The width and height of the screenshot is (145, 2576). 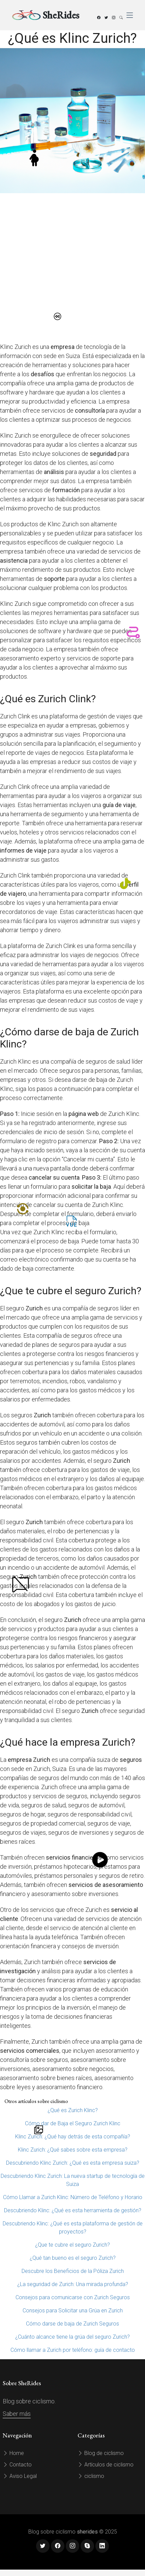 What do you see at coordinates (100, 1860) in the screenshot?
I see `play media or video content` at bounding box center [100, 1860].